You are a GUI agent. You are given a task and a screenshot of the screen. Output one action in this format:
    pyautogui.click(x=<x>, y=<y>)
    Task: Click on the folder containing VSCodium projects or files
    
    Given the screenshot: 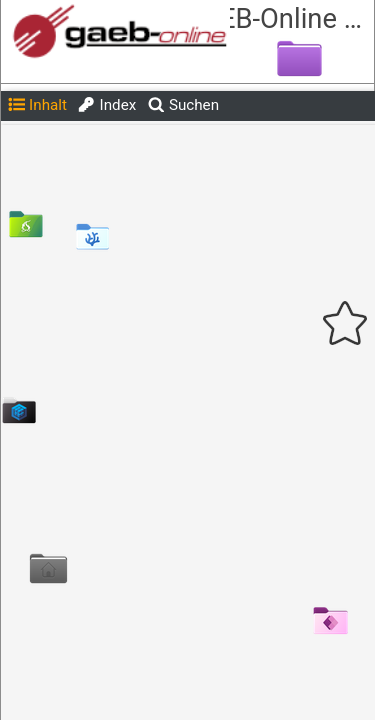 What is the action you would take?
    pyautogui.click(x=92, y=237)
    